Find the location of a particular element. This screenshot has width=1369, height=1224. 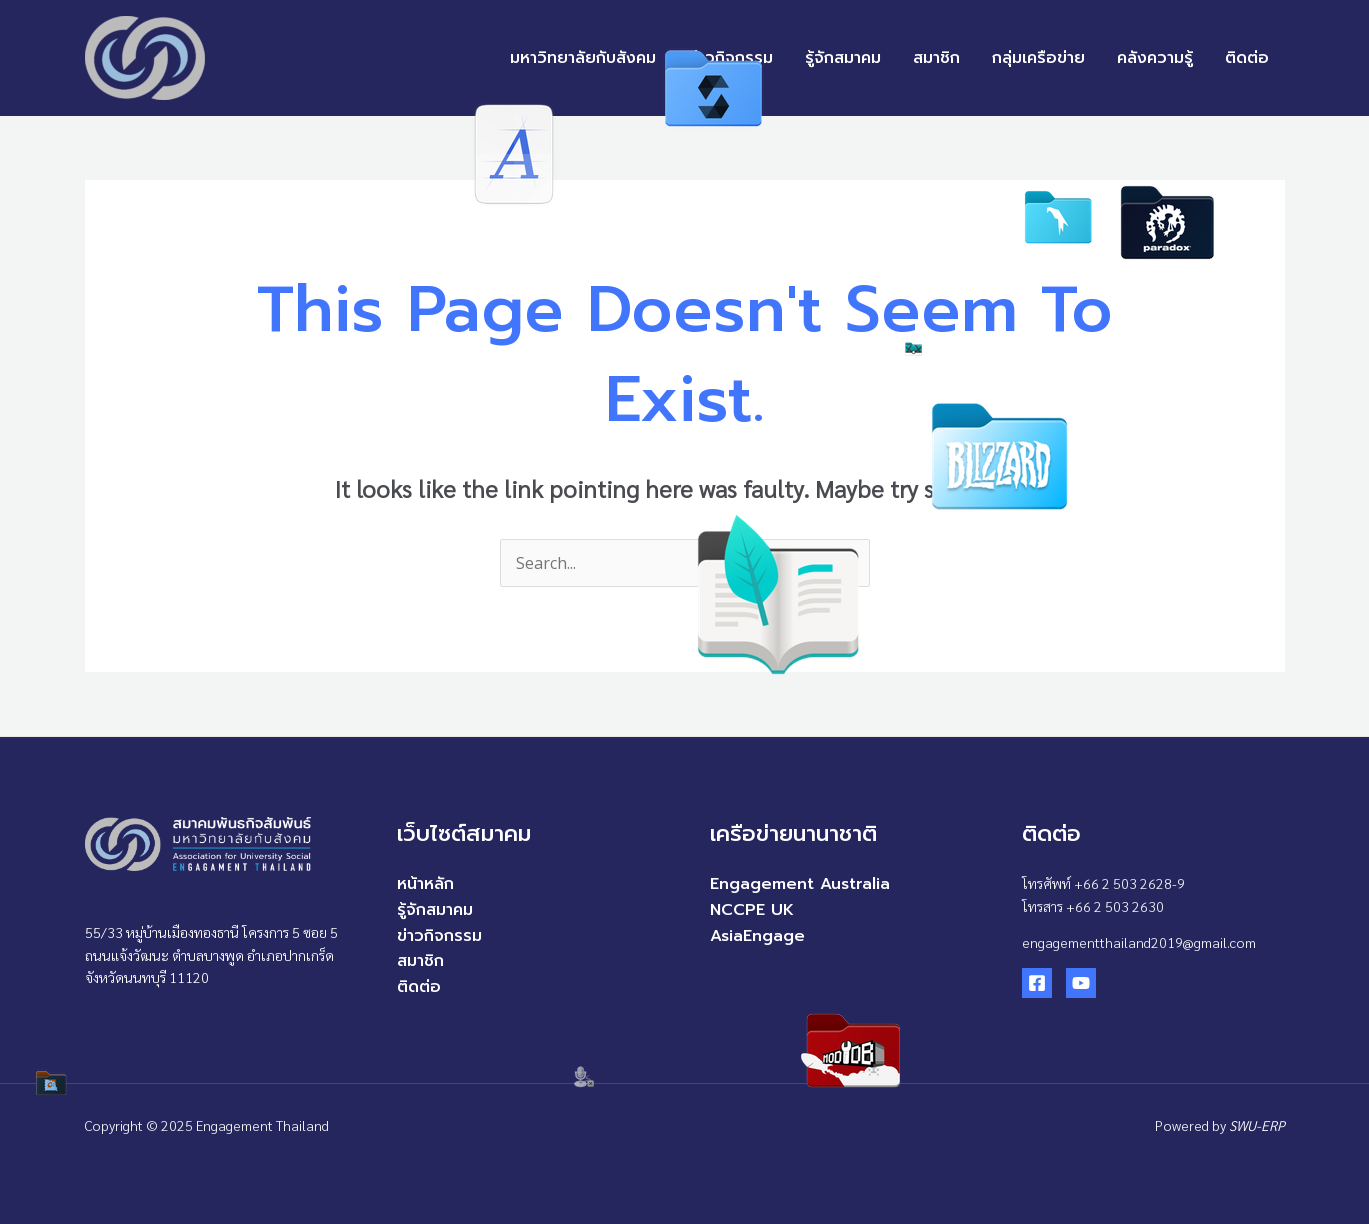

folder containing Blizzard games or files is located at coordinates (999, 460).